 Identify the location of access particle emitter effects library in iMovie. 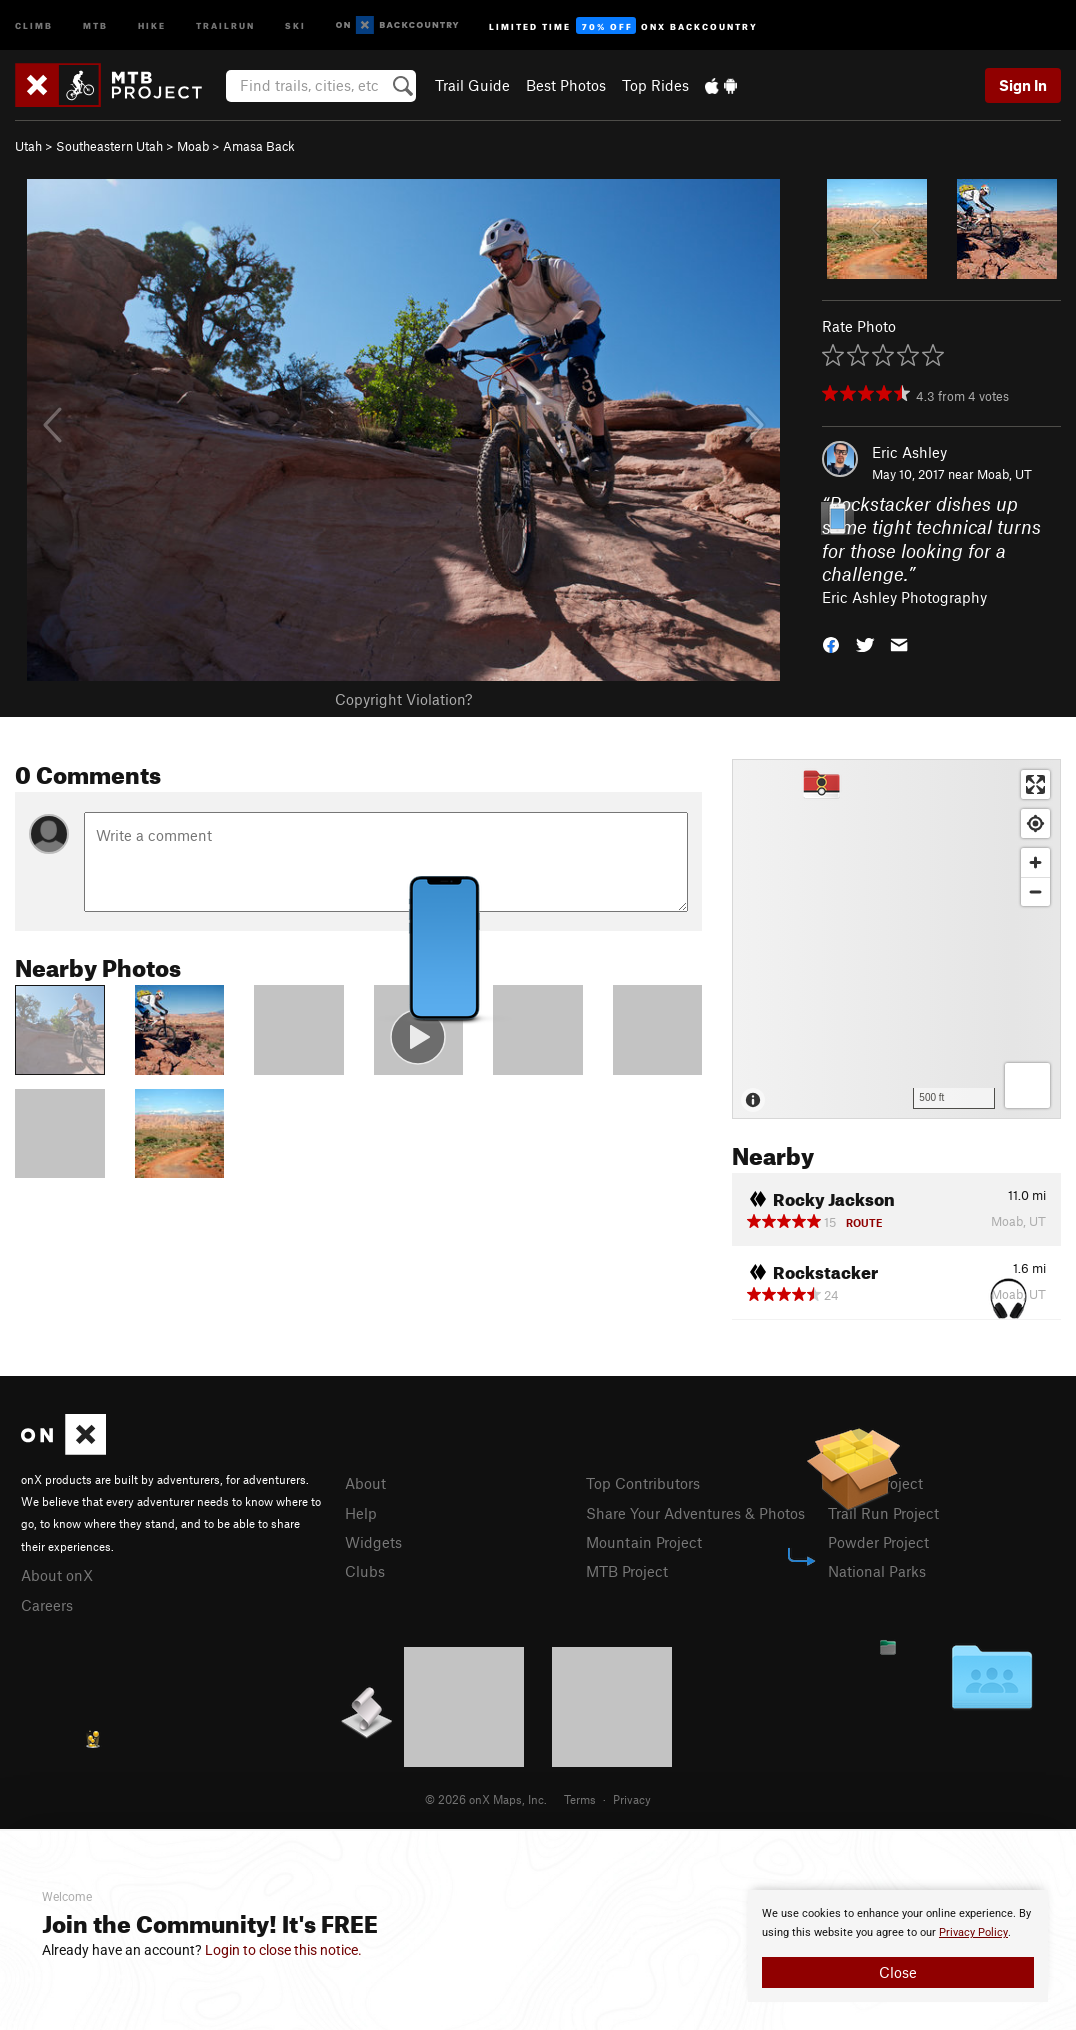
(93, 1739).